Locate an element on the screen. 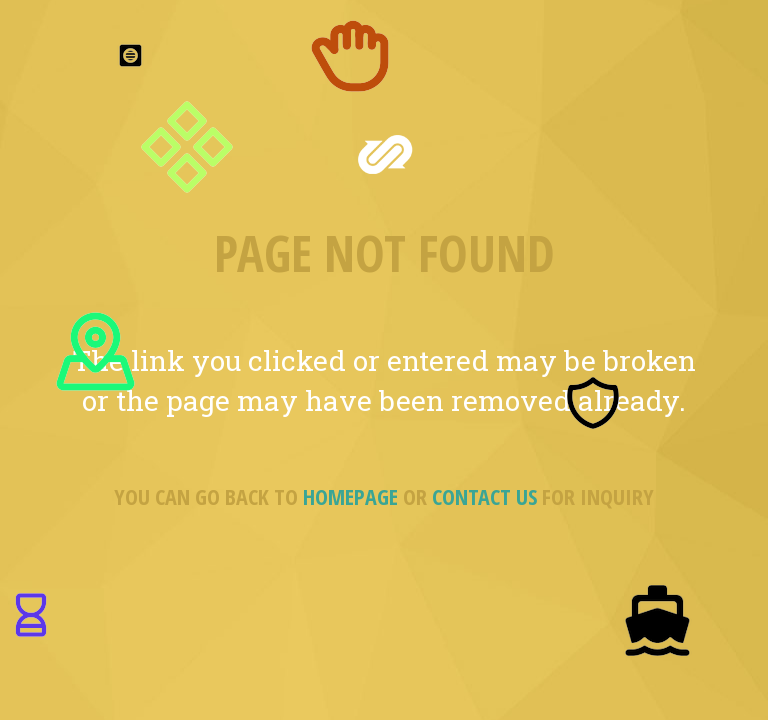  indicates time is running low is located at coordinates (31, 615).